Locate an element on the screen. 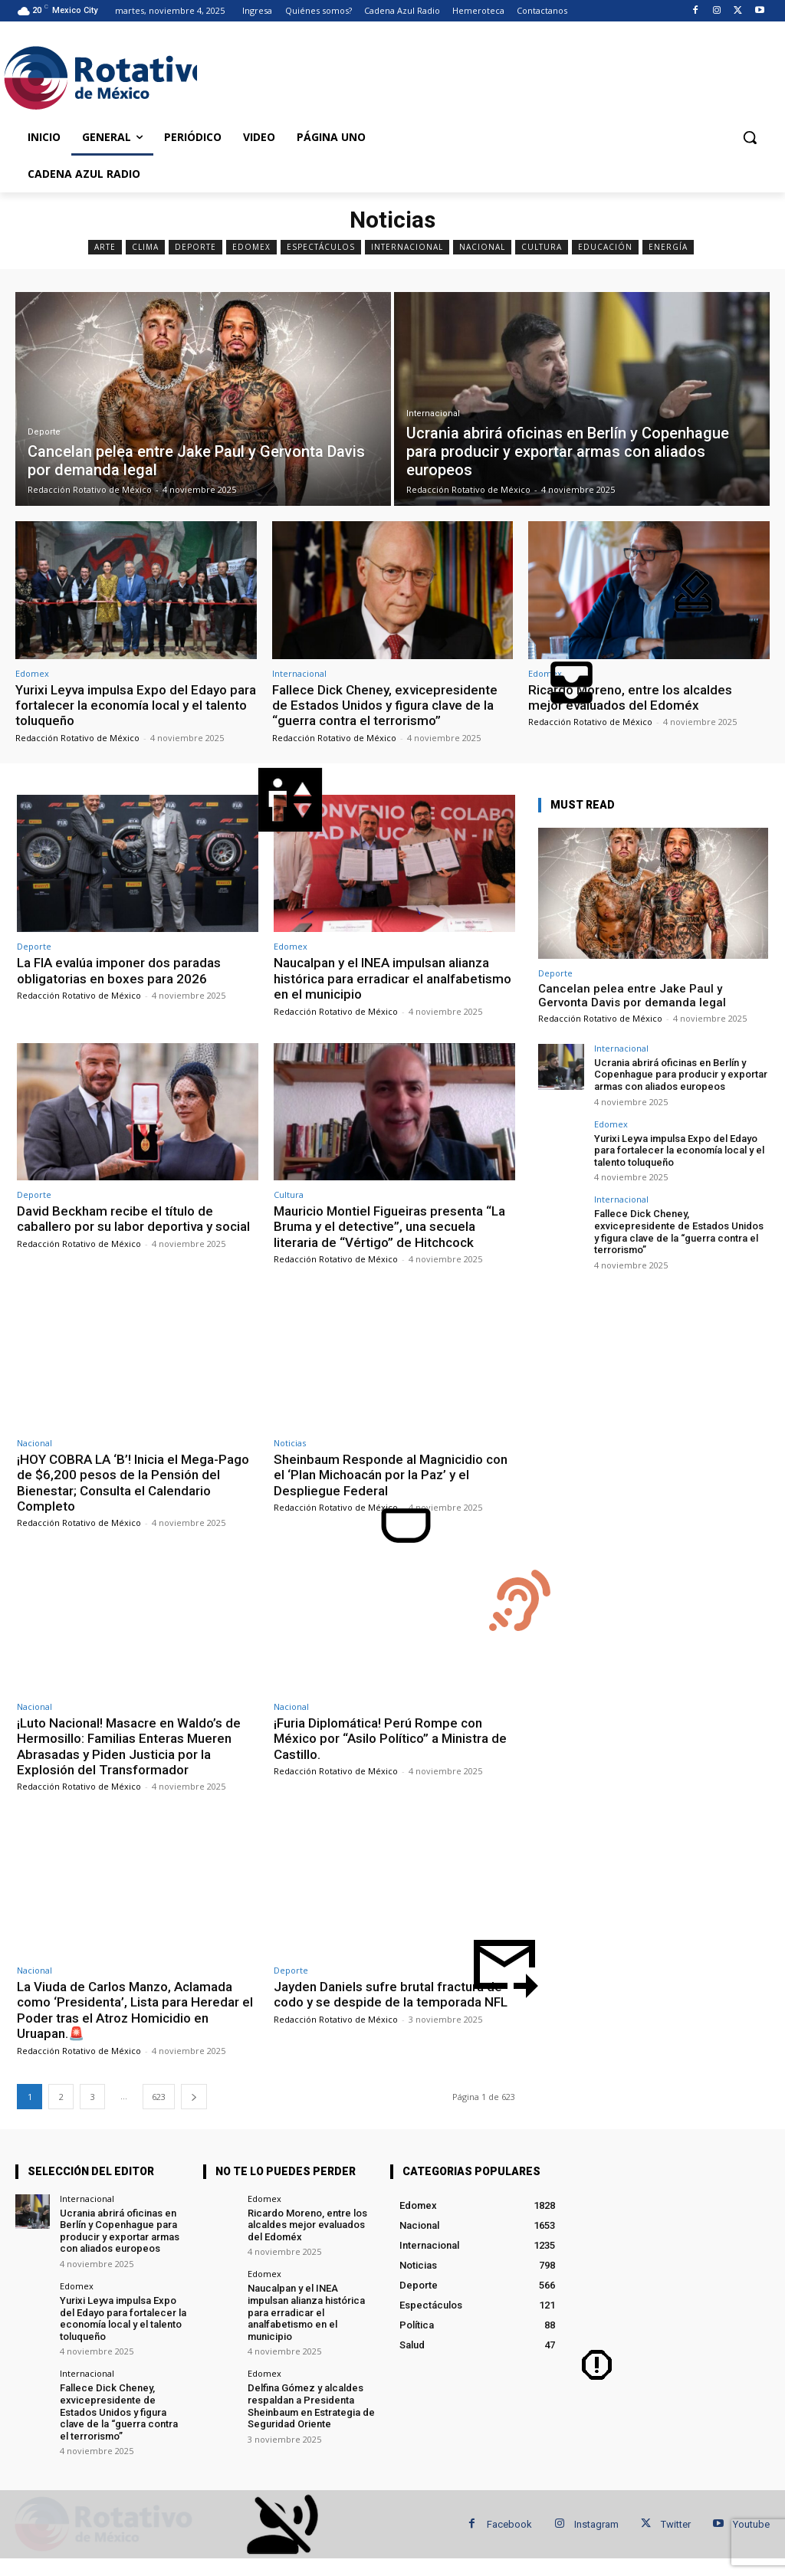  mute voice narration or screen reader is located at coordinates (282, 2525).